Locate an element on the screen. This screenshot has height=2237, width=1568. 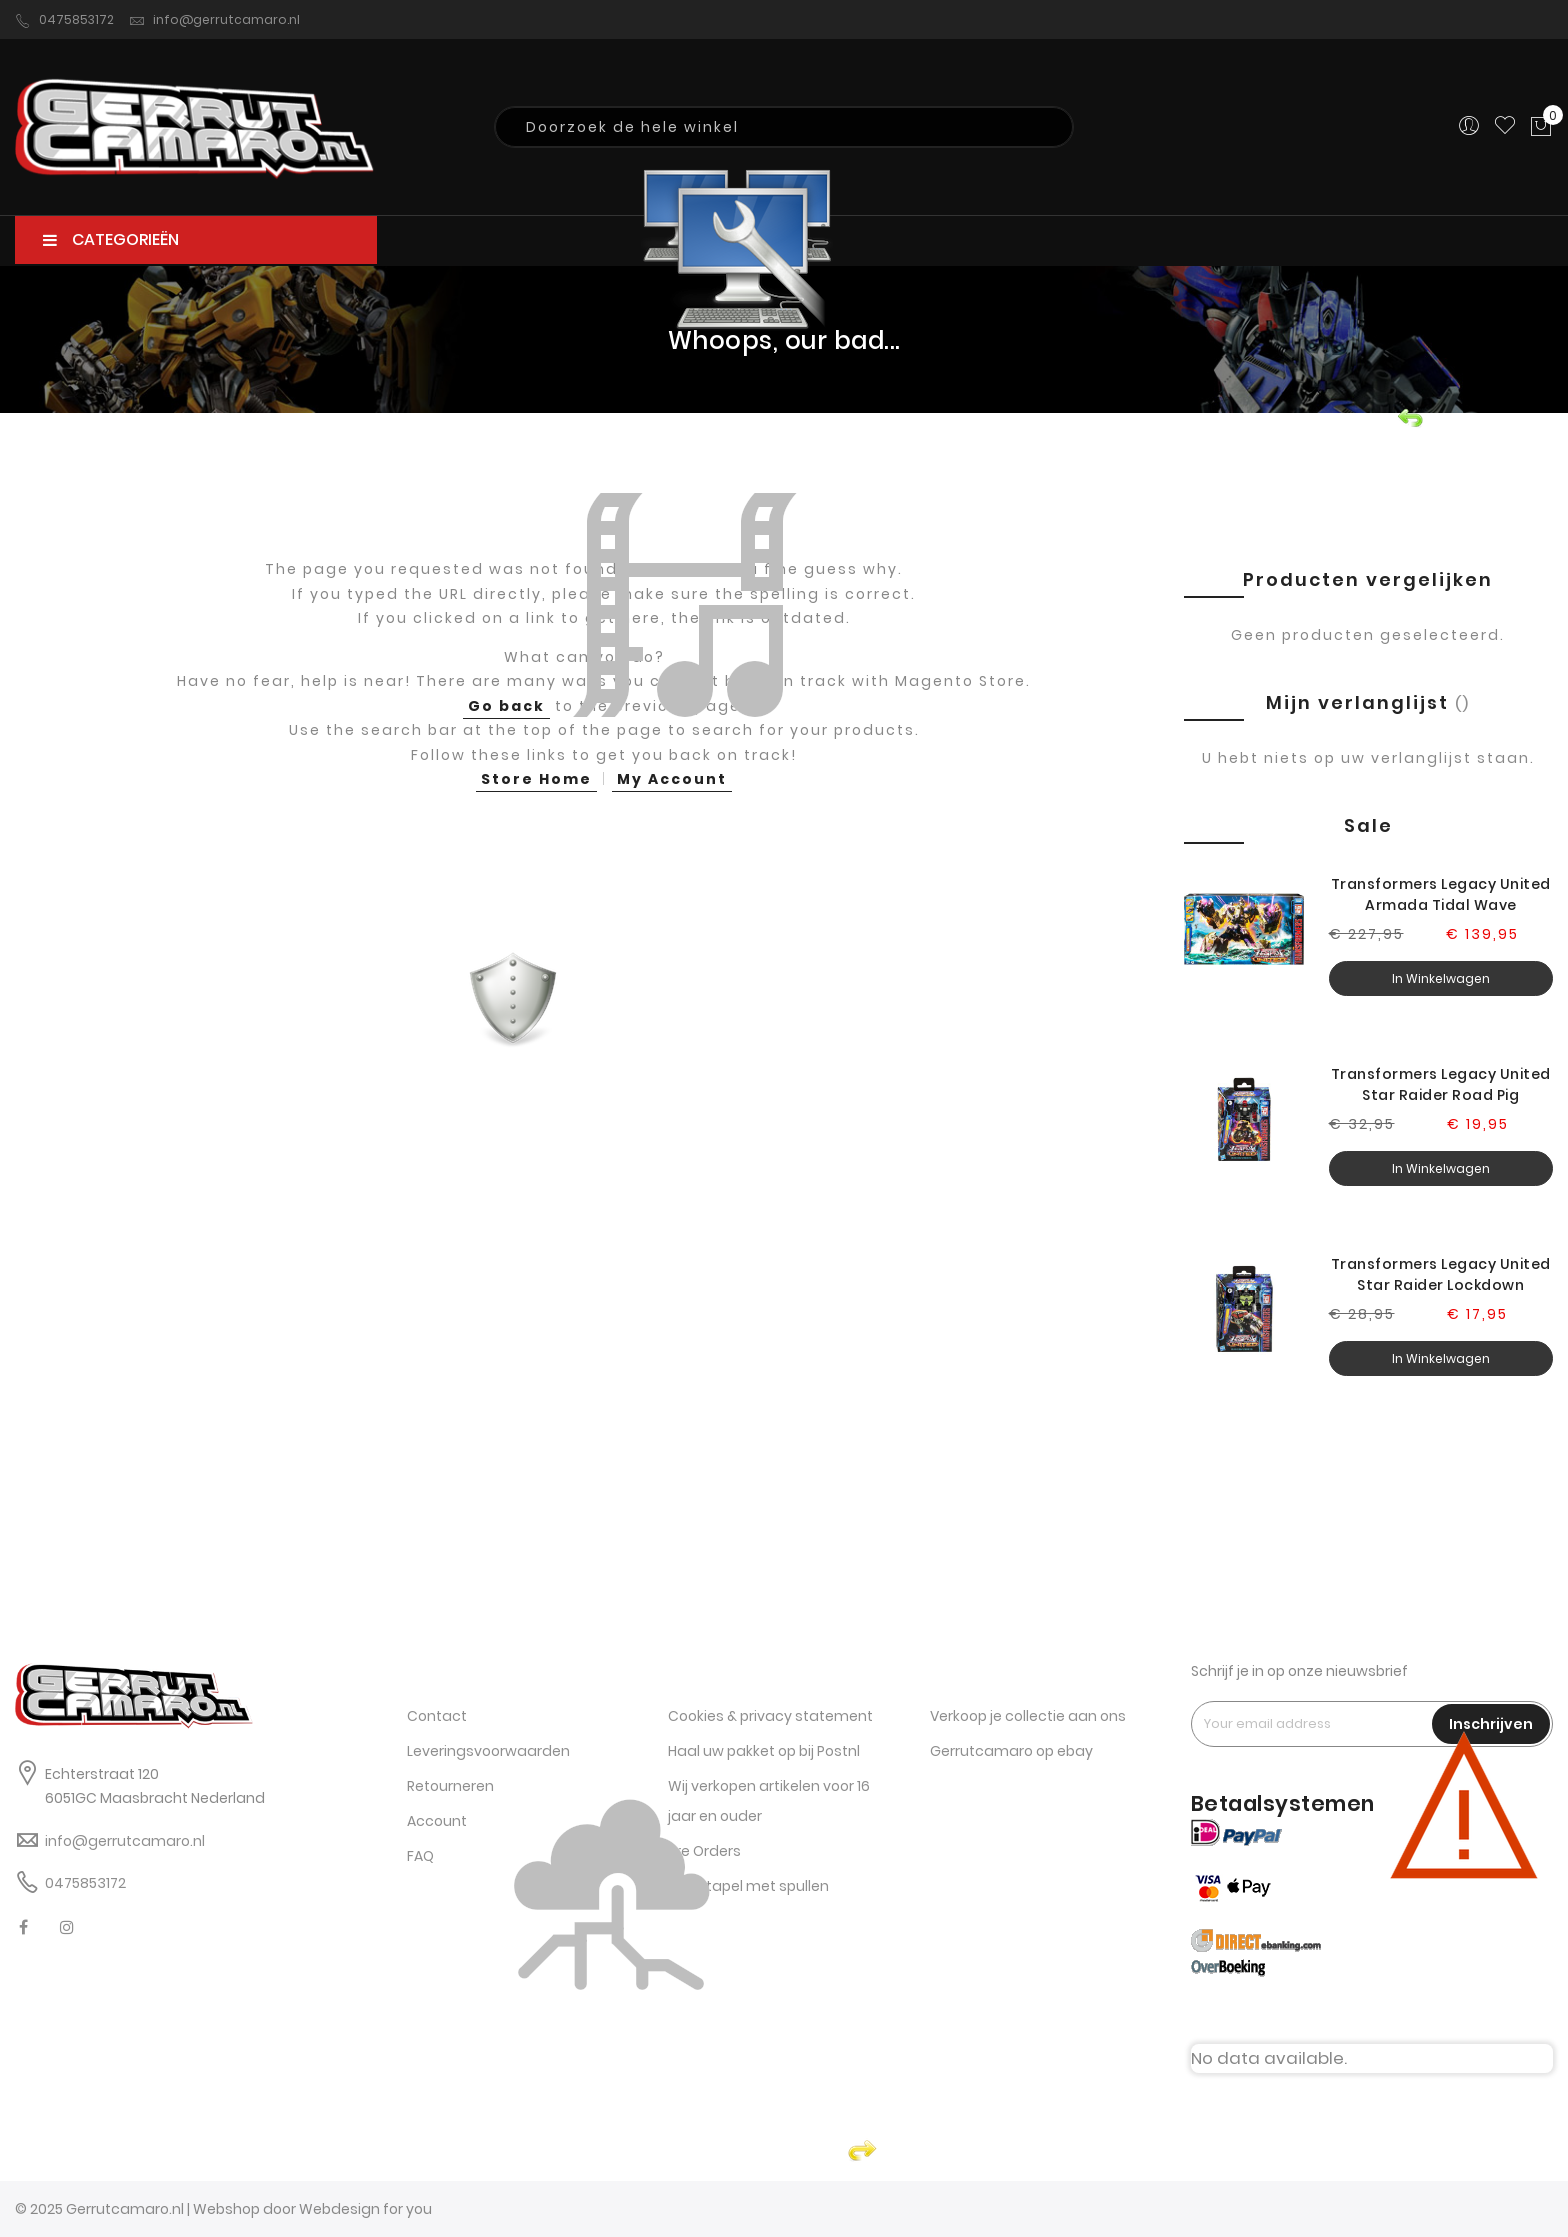
redo last undone action is located at coordinates (862, 2149).